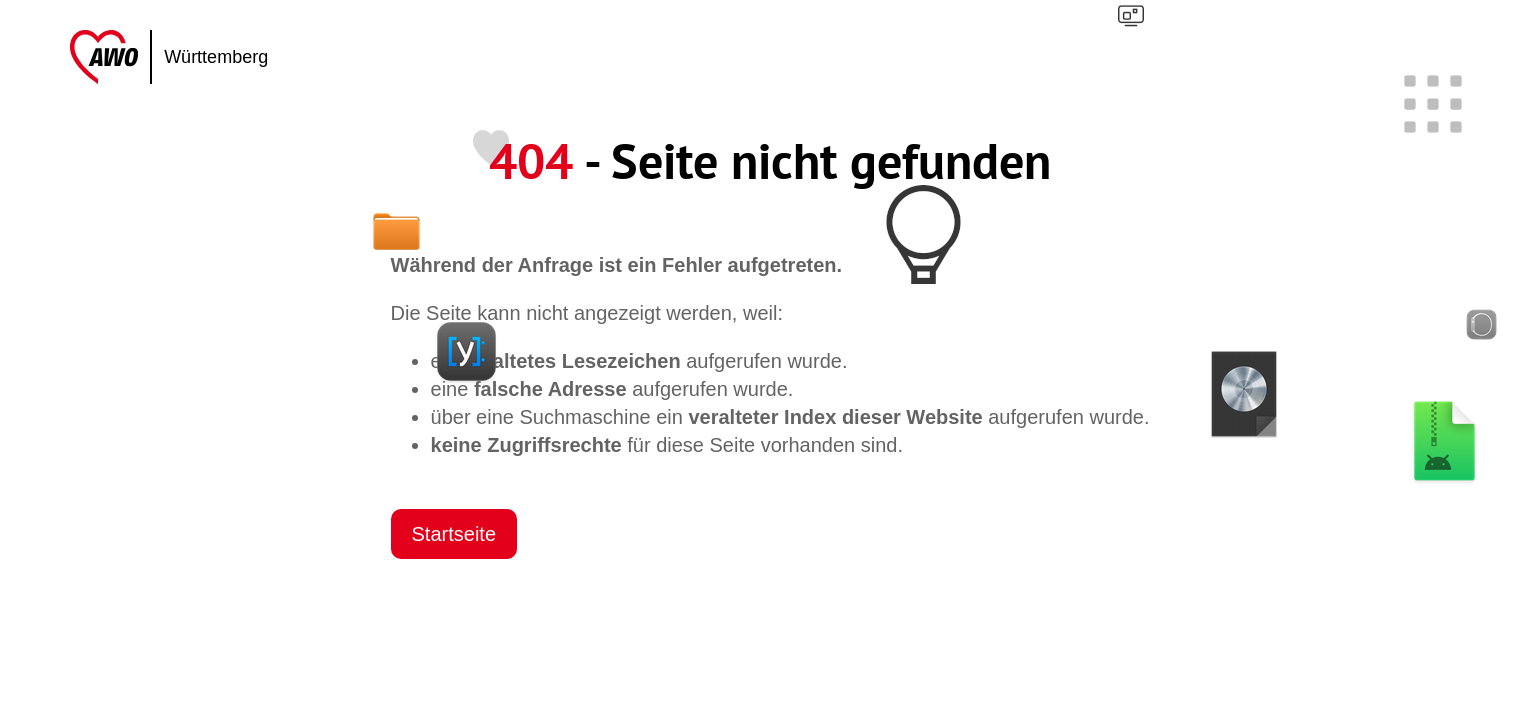  Describe the element at coordinates (1444, 442) in the screenshot. I see `an android application package file` at that location.